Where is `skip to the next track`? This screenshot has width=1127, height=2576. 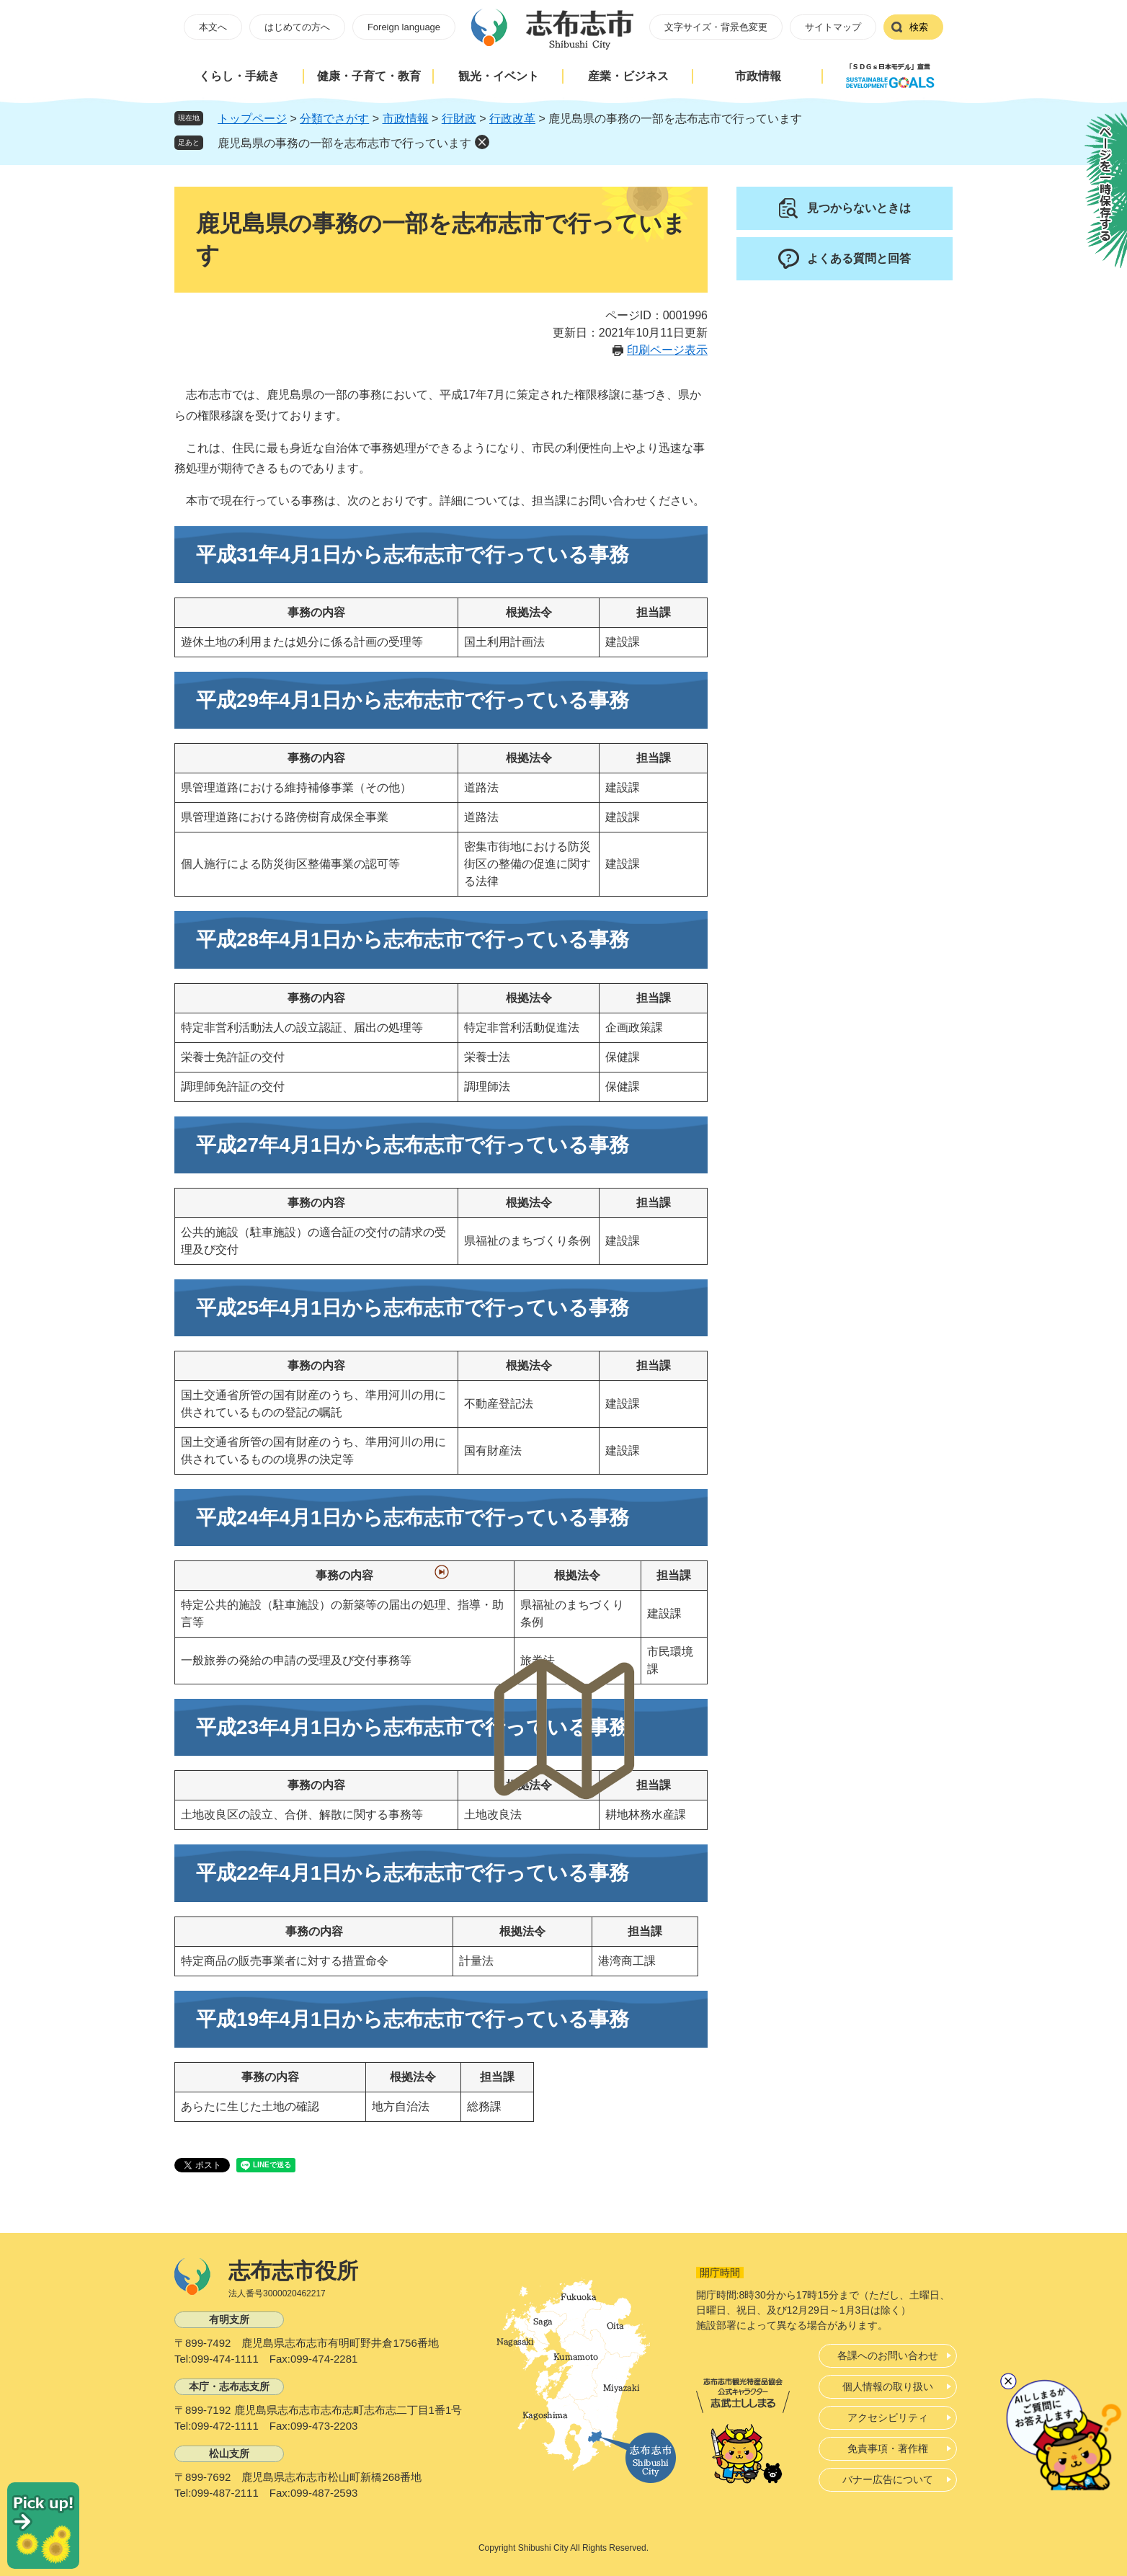 skip to the next track is located at coordinates (442, 1572).